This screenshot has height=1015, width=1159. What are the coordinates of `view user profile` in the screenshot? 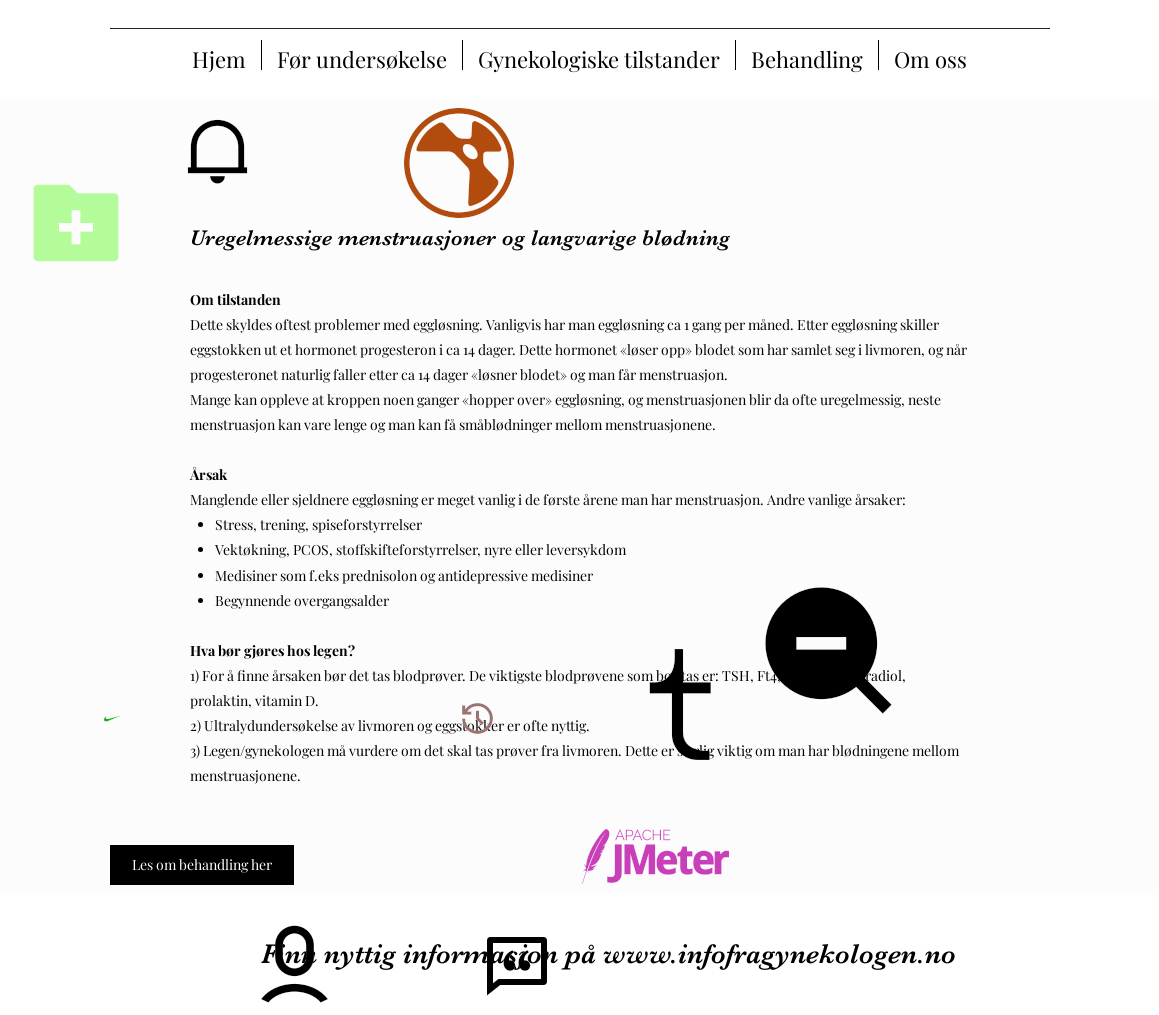 It's located at (294, 964).